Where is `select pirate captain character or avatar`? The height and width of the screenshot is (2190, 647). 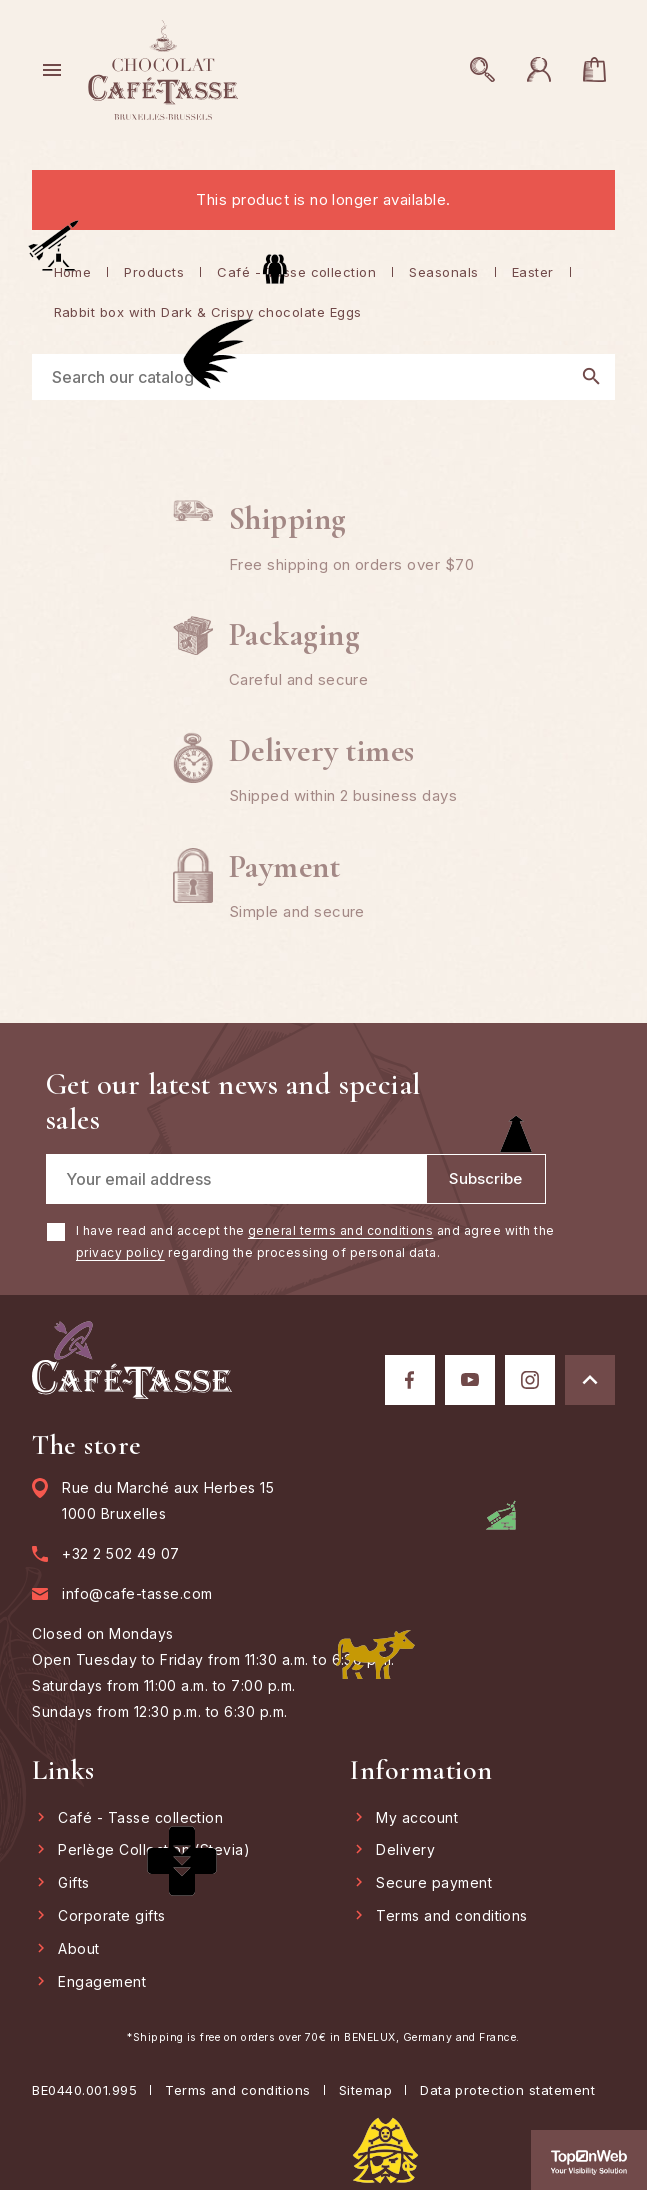
select pirate captain character or avatar is located at coordinates (385, 2150).